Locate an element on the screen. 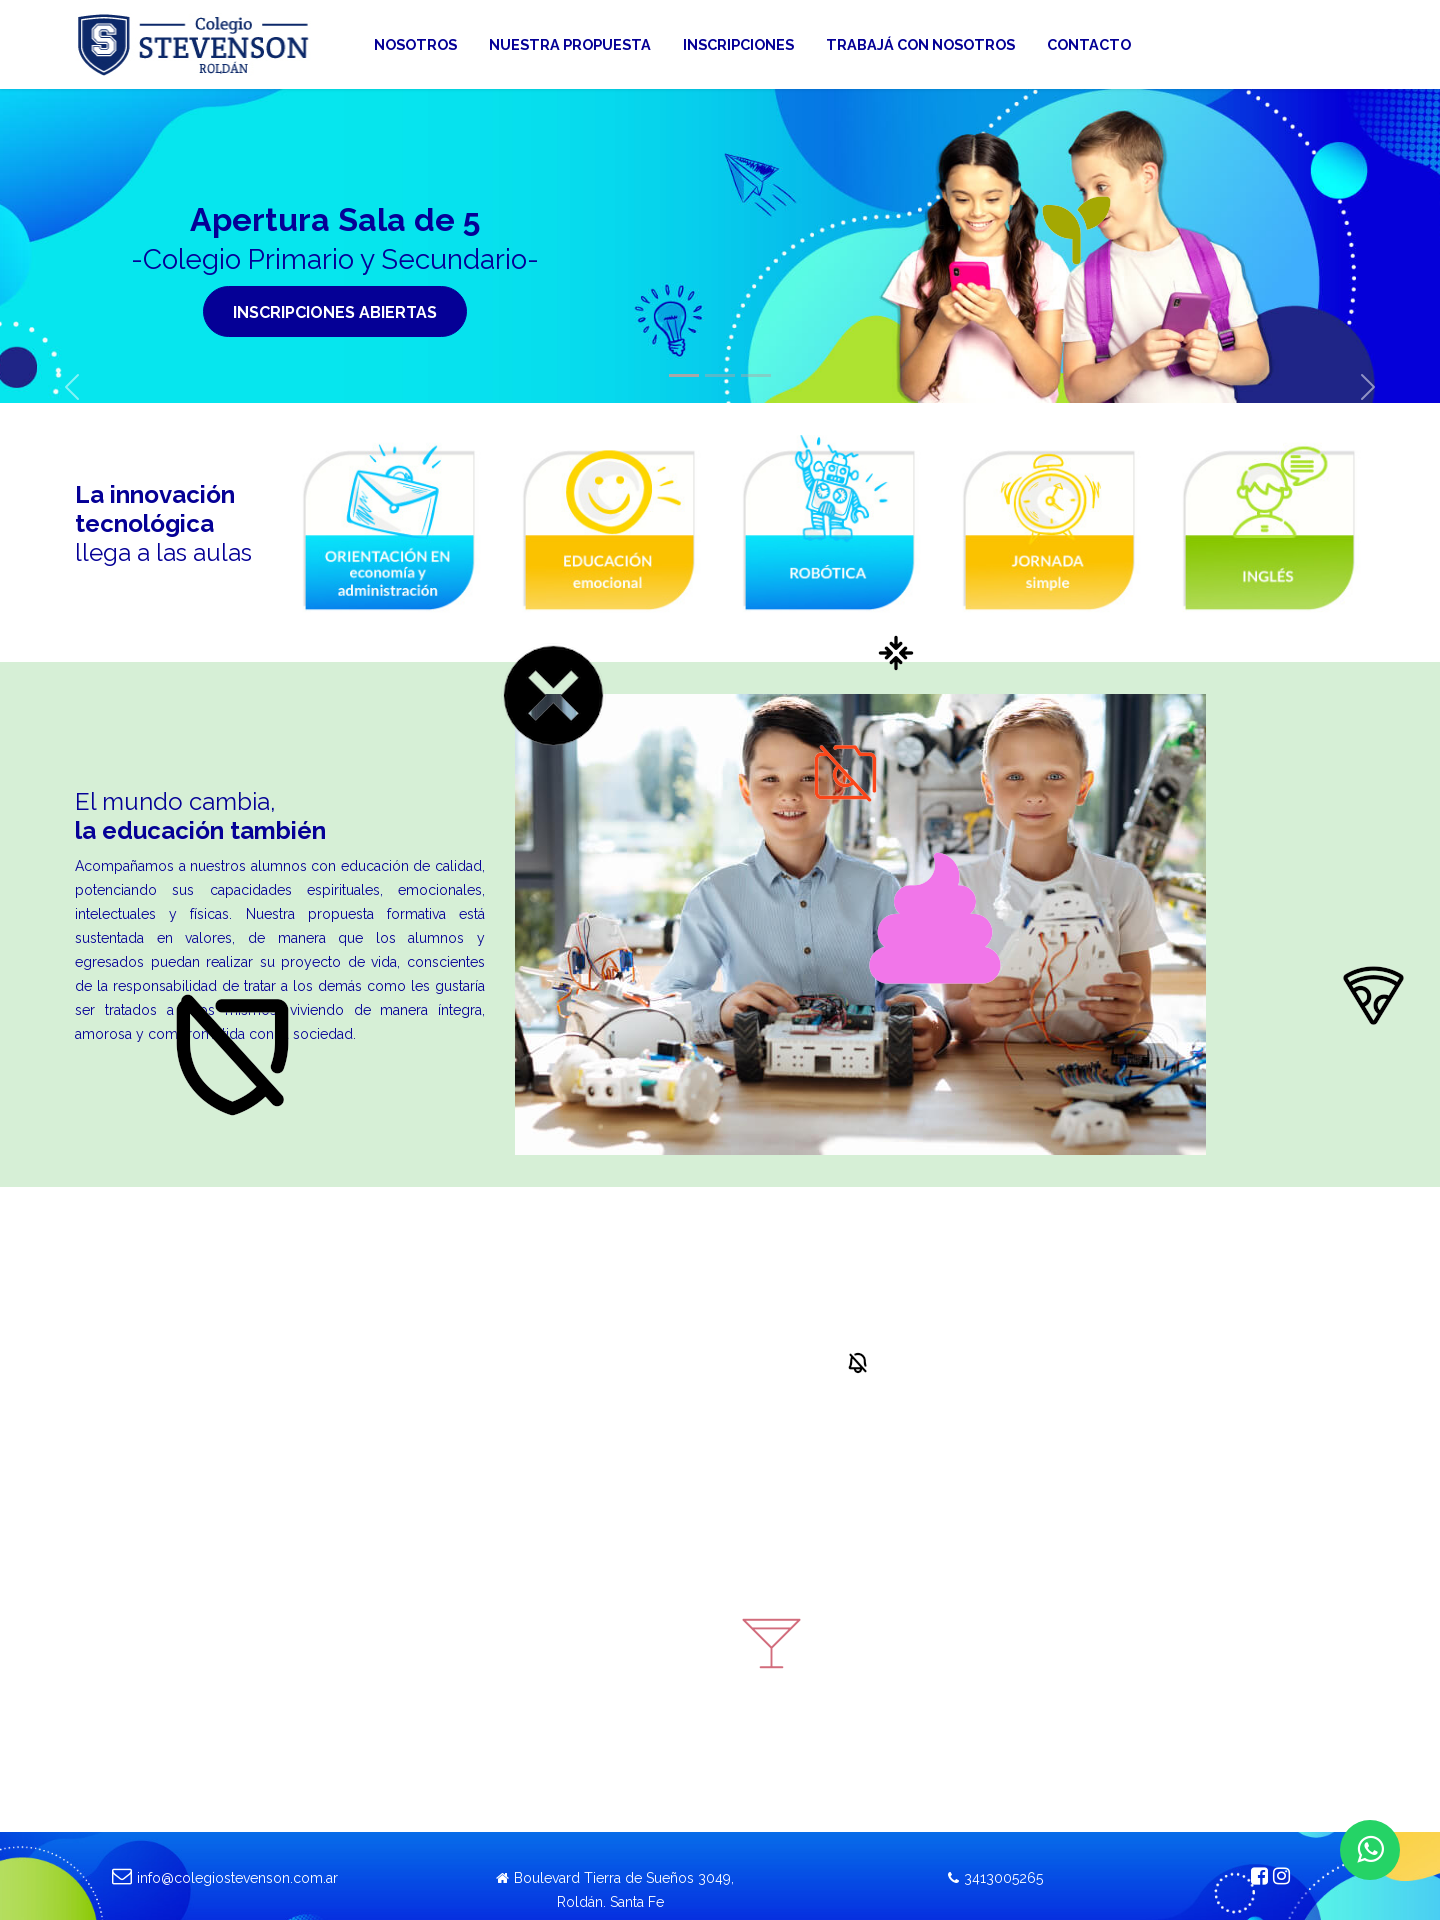 The height and width of the screenshot is (1920, 1440). mute notifications is located at coordinates (858, 1363).